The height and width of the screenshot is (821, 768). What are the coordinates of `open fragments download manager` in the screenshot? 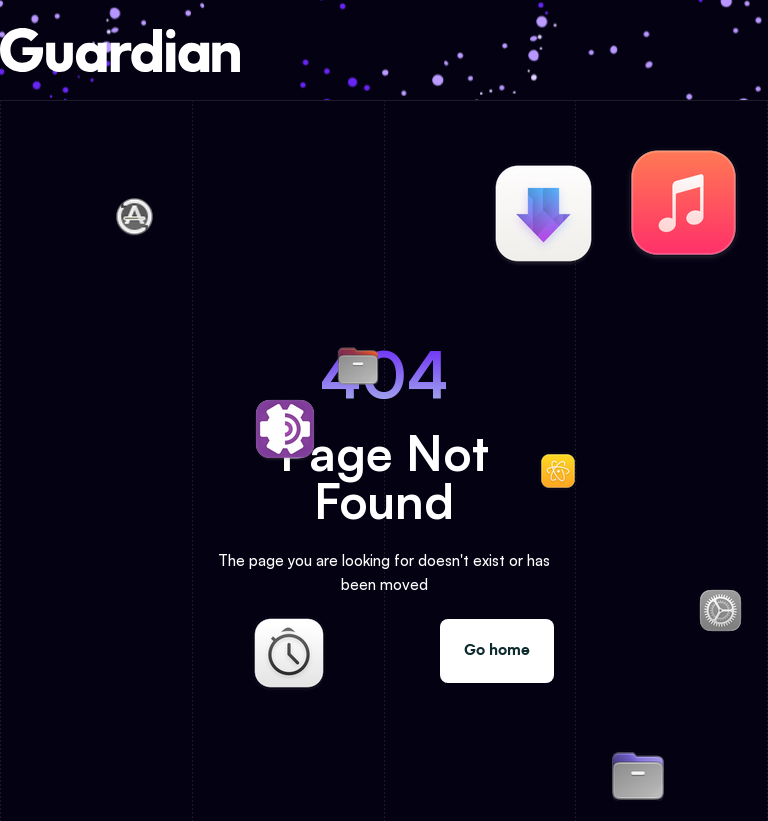 It's located at (543, 213).